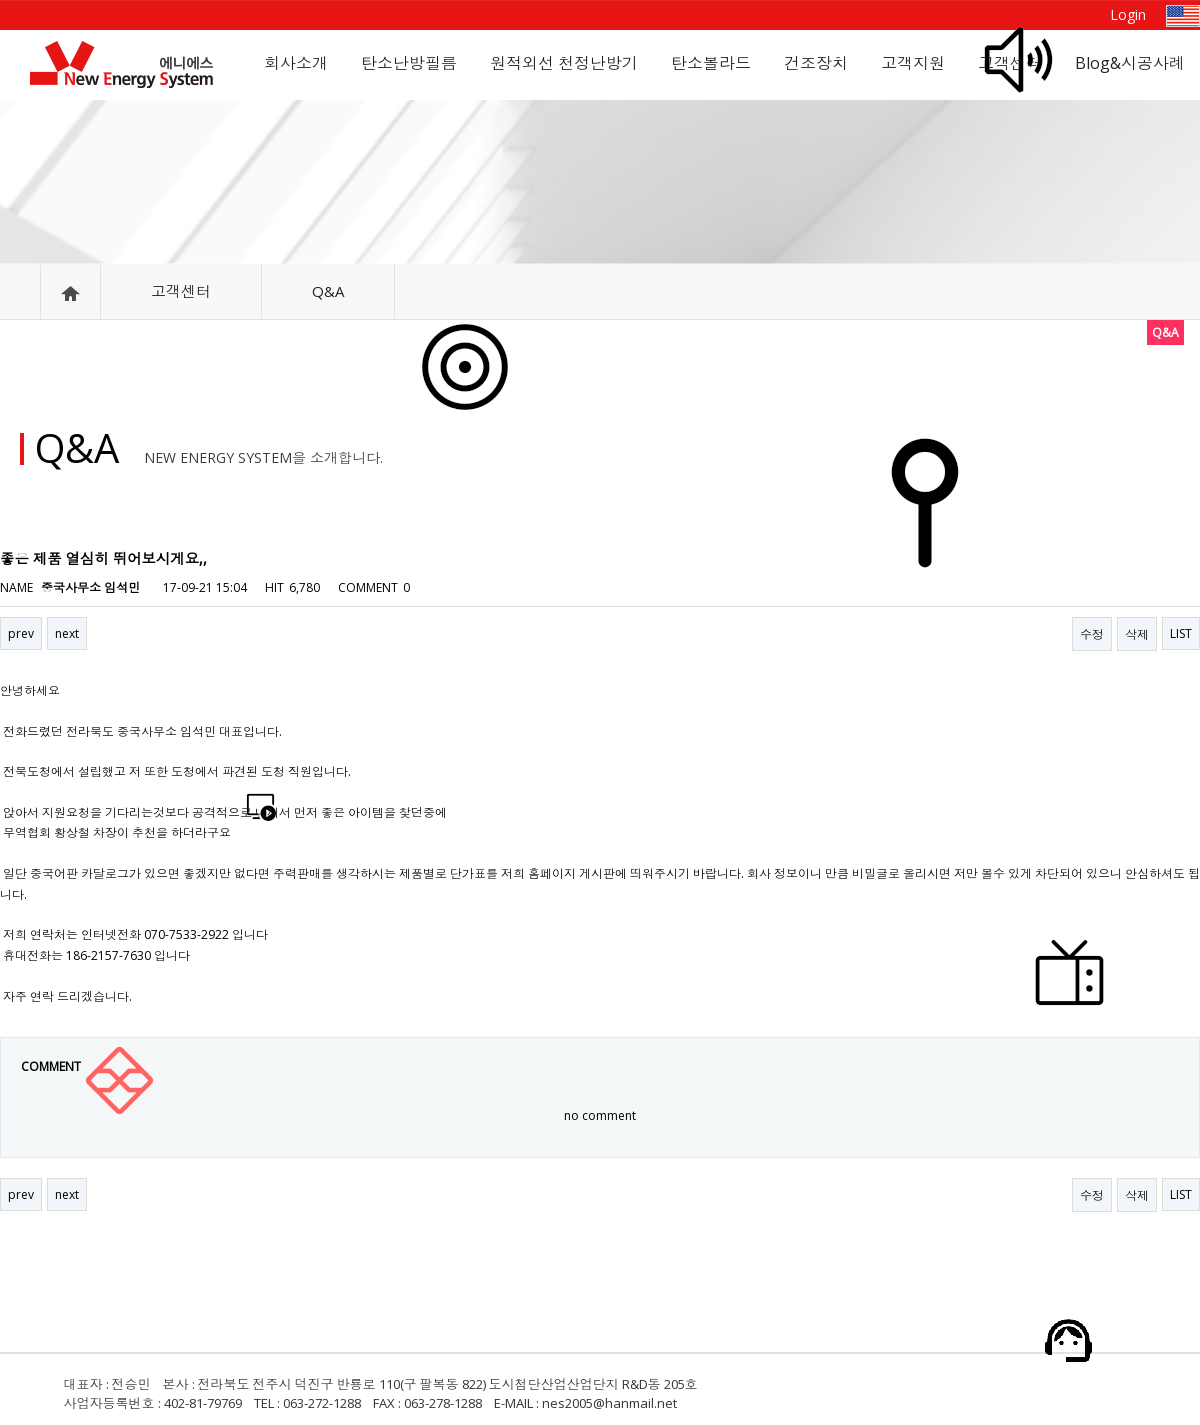  I want to click on indicates a virtual machine is currently running, so click(260, 805).